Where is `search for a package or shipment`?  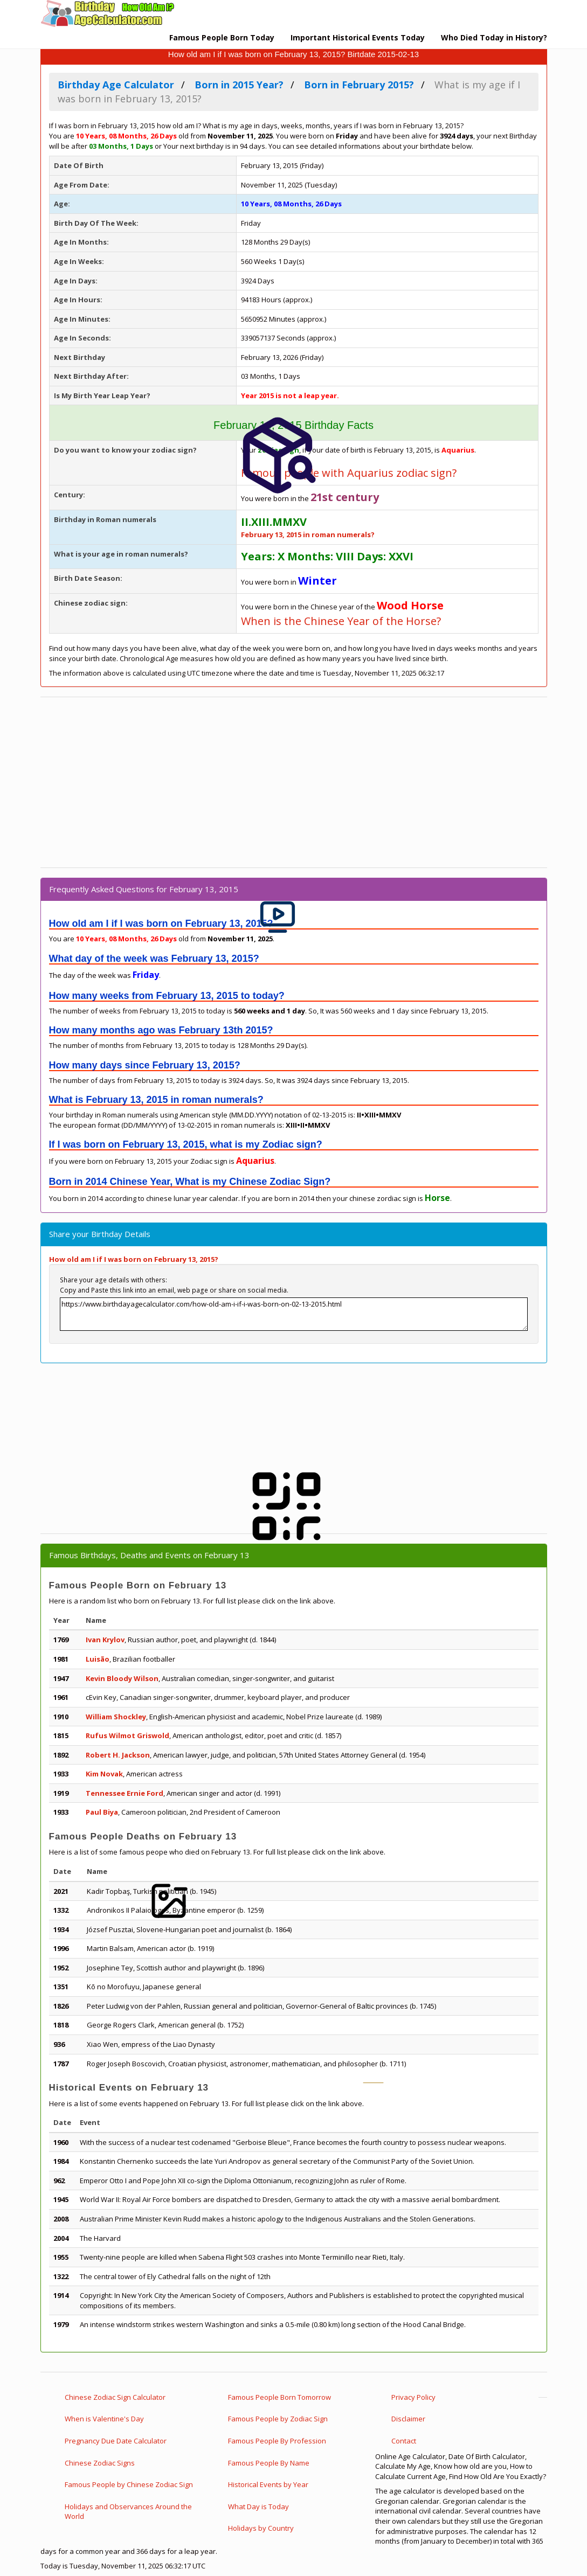 search for a package or shipment is located at coordinates (278, 455).